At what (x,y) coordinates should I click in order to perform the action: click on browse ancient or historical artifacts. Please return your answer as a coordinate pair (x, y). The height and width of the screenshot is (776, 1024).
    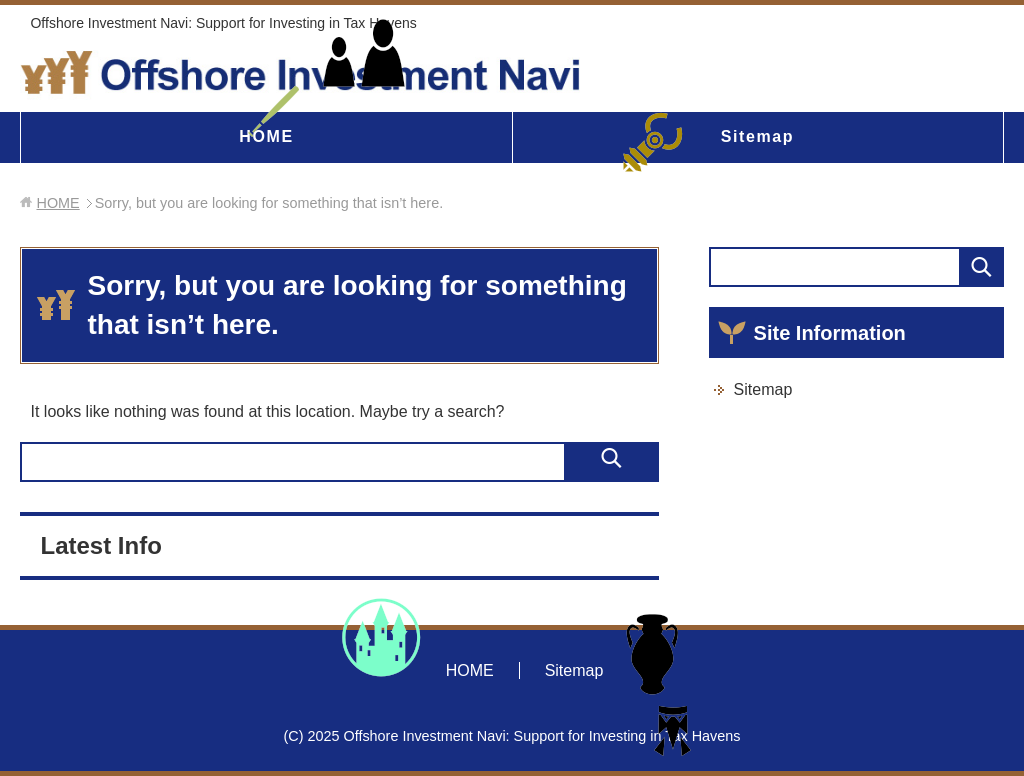
    Looking at the image, I should click on (652, 654).